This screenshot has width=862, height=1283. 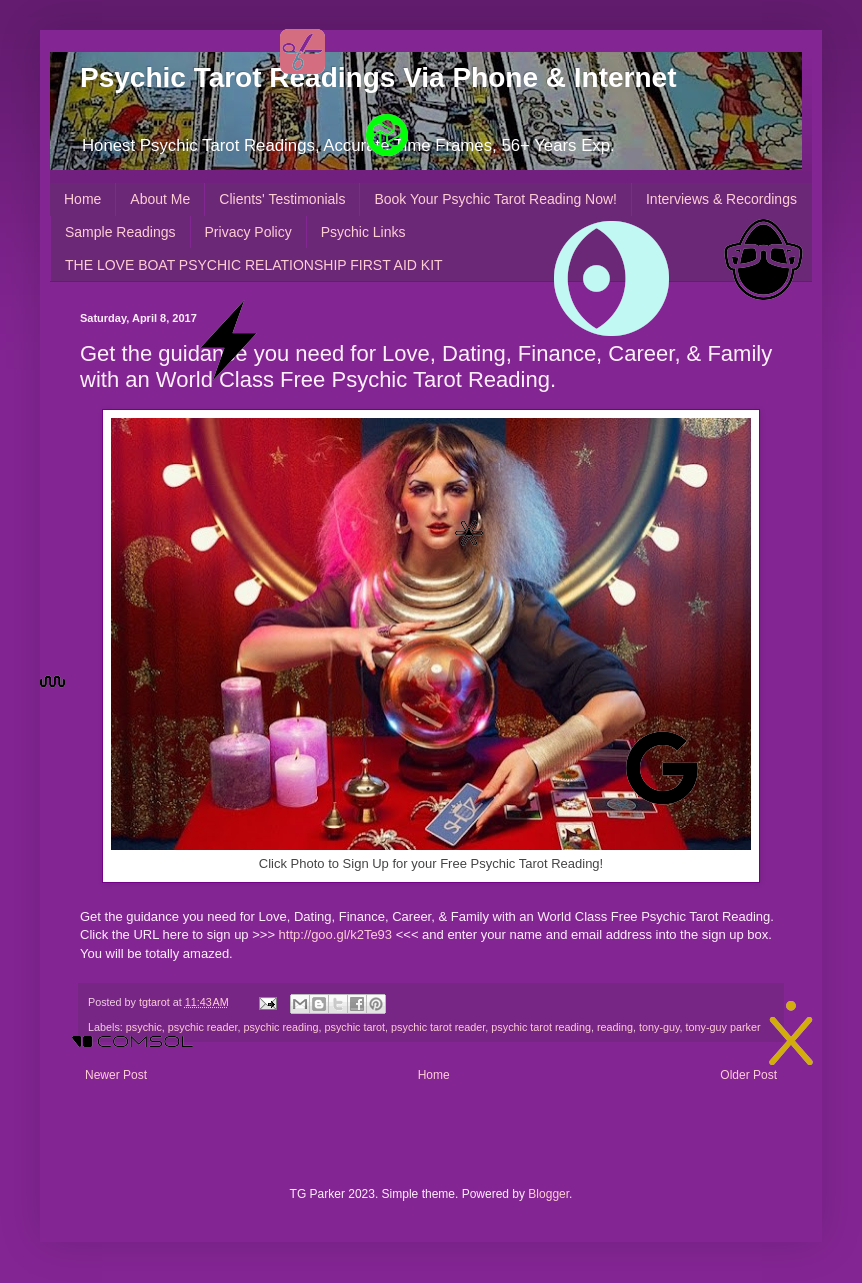 What do you see at coordinates (387, 135) in the screenshot?
I see `chromatic logo` at bounding box center [387, 135].